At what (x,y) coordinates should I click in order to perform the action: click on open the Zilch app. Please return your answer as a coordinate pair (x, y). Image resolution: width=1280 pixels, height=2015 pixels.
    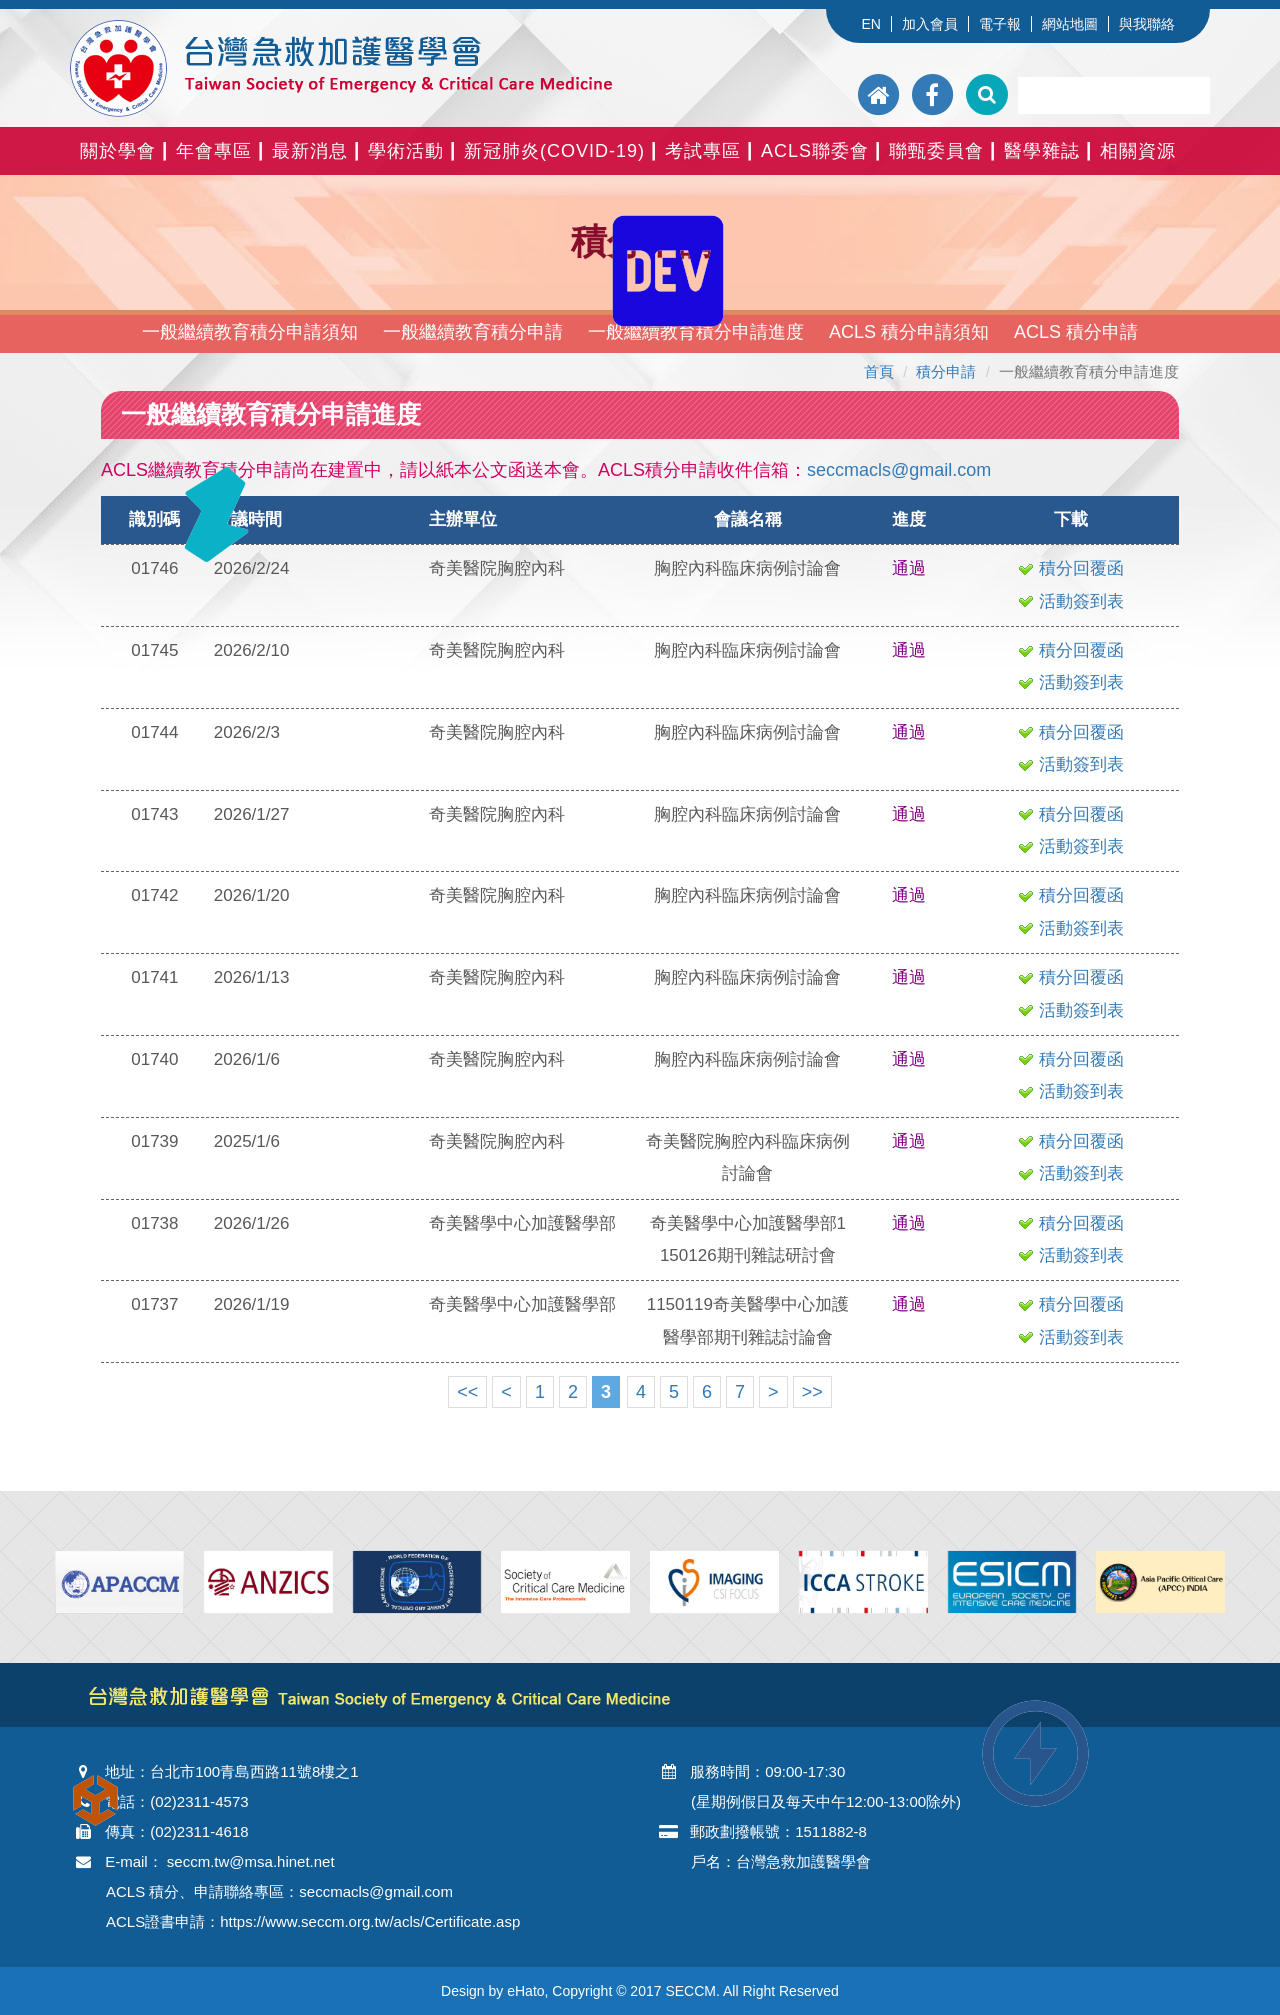
    Looking at the image, I should click on (216, 514).